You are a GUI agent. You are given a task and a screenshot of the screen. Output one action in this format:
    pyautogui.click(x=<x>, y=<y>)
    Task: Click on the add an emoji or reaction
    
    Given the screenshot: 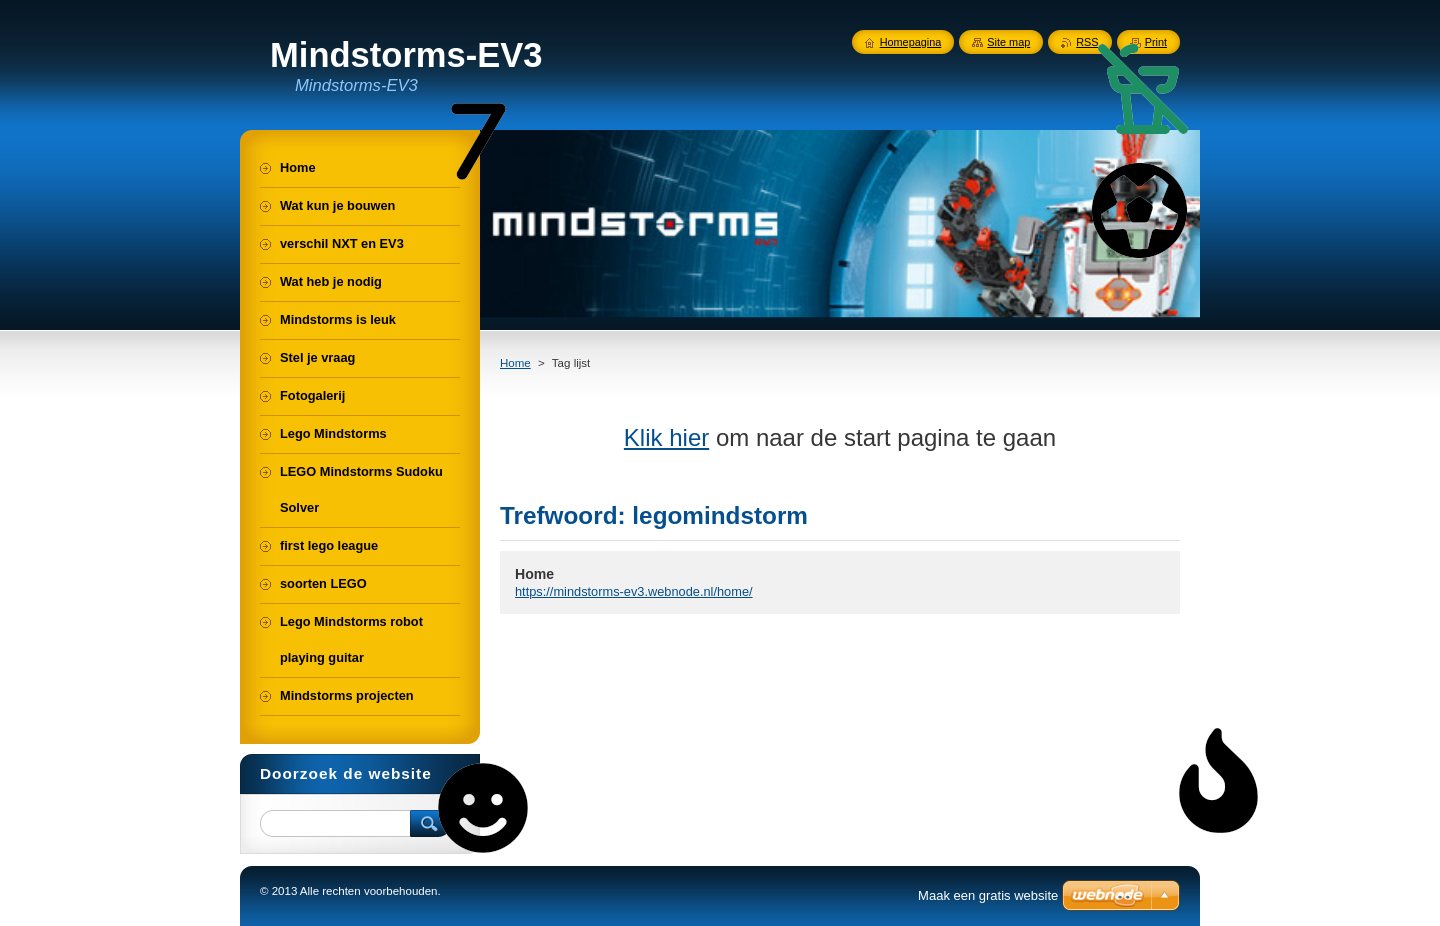 What is the action you would take?
    pyautogui.click(x=483, y=808)
    